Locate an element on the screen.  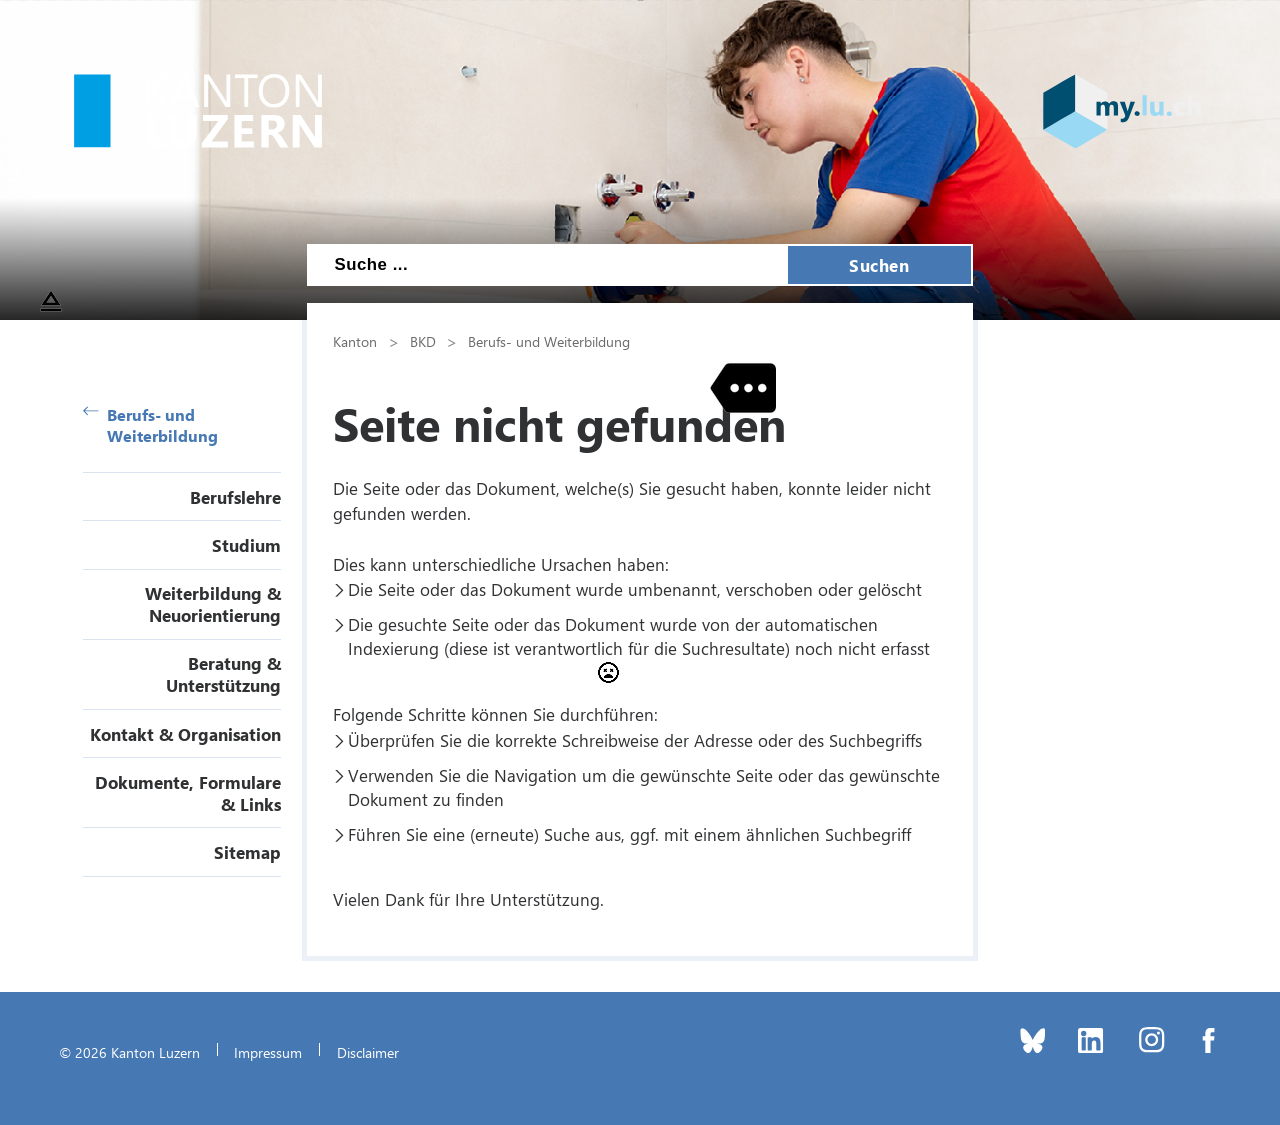
view more notifications is located at coordinates (743, 388).